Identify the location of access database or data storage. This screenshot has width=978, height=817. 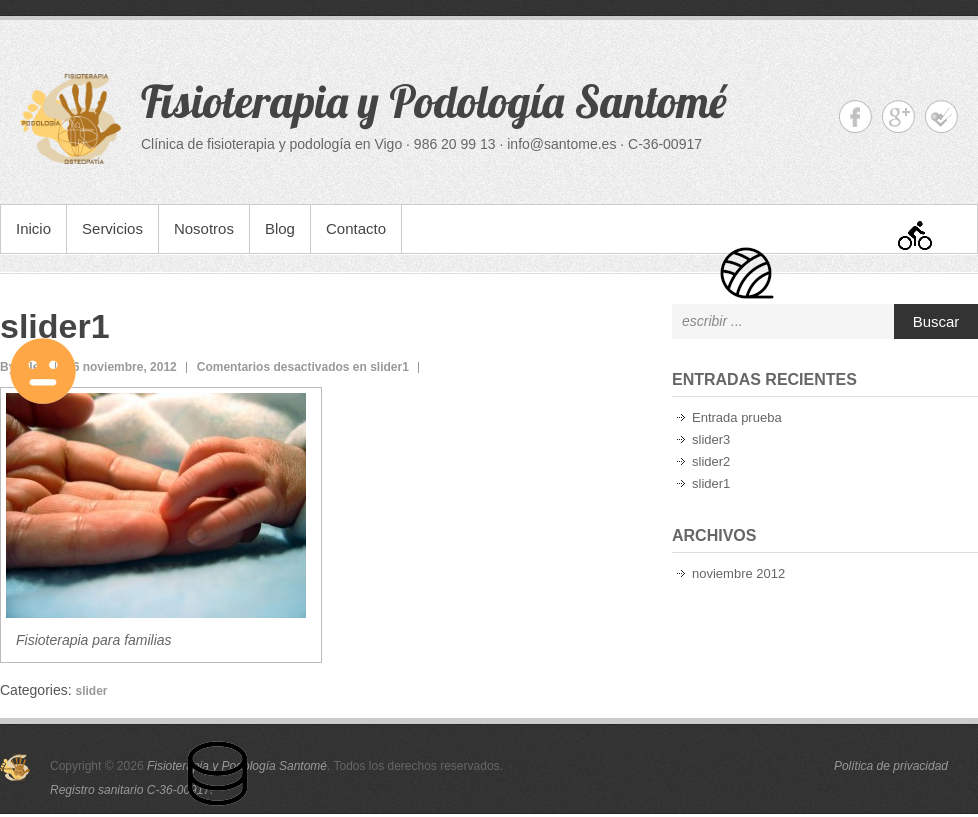
(217, 773).